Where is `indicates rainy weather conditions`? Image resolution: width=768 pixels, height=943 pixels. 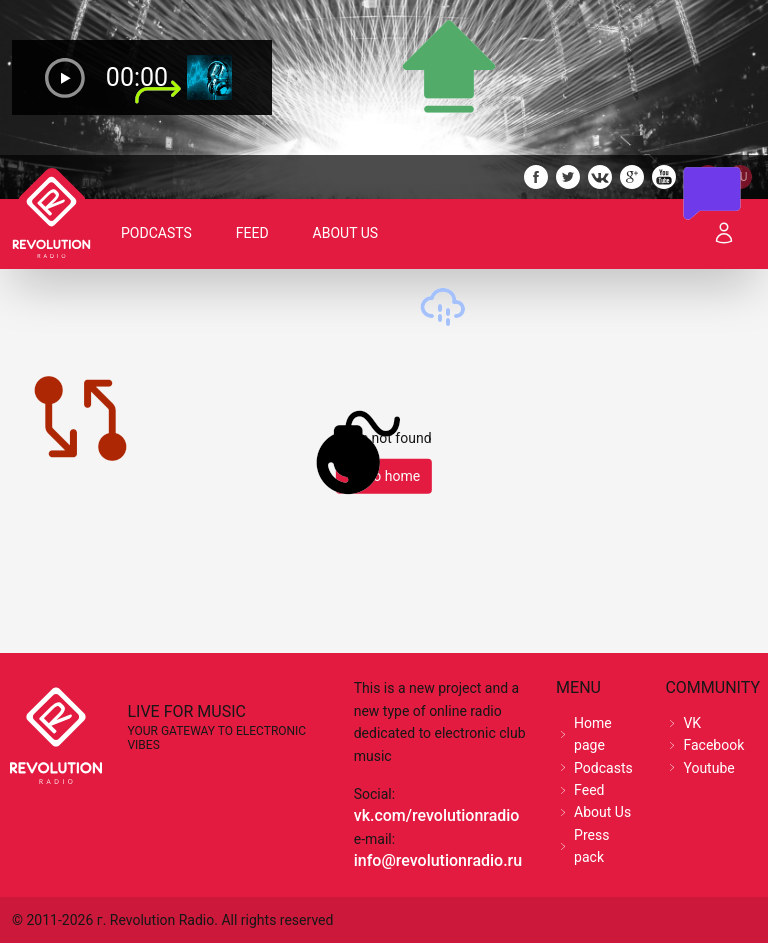 indicates rainy weather conditions is located at coordinates (442, 304).